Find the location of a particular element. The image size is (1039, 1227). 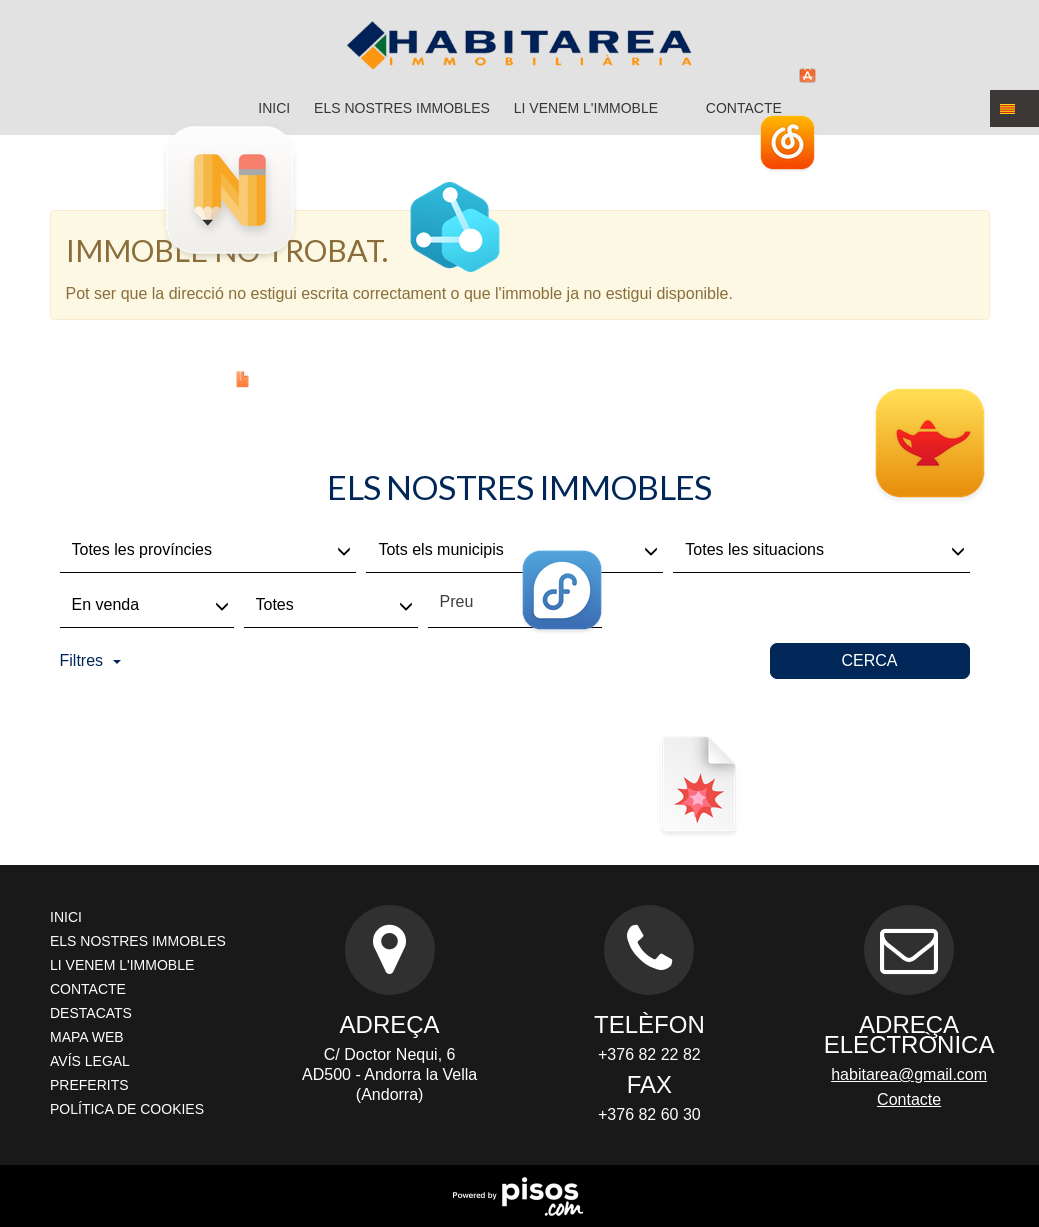

open the fedora linux application is located at coordinates (562, 590).